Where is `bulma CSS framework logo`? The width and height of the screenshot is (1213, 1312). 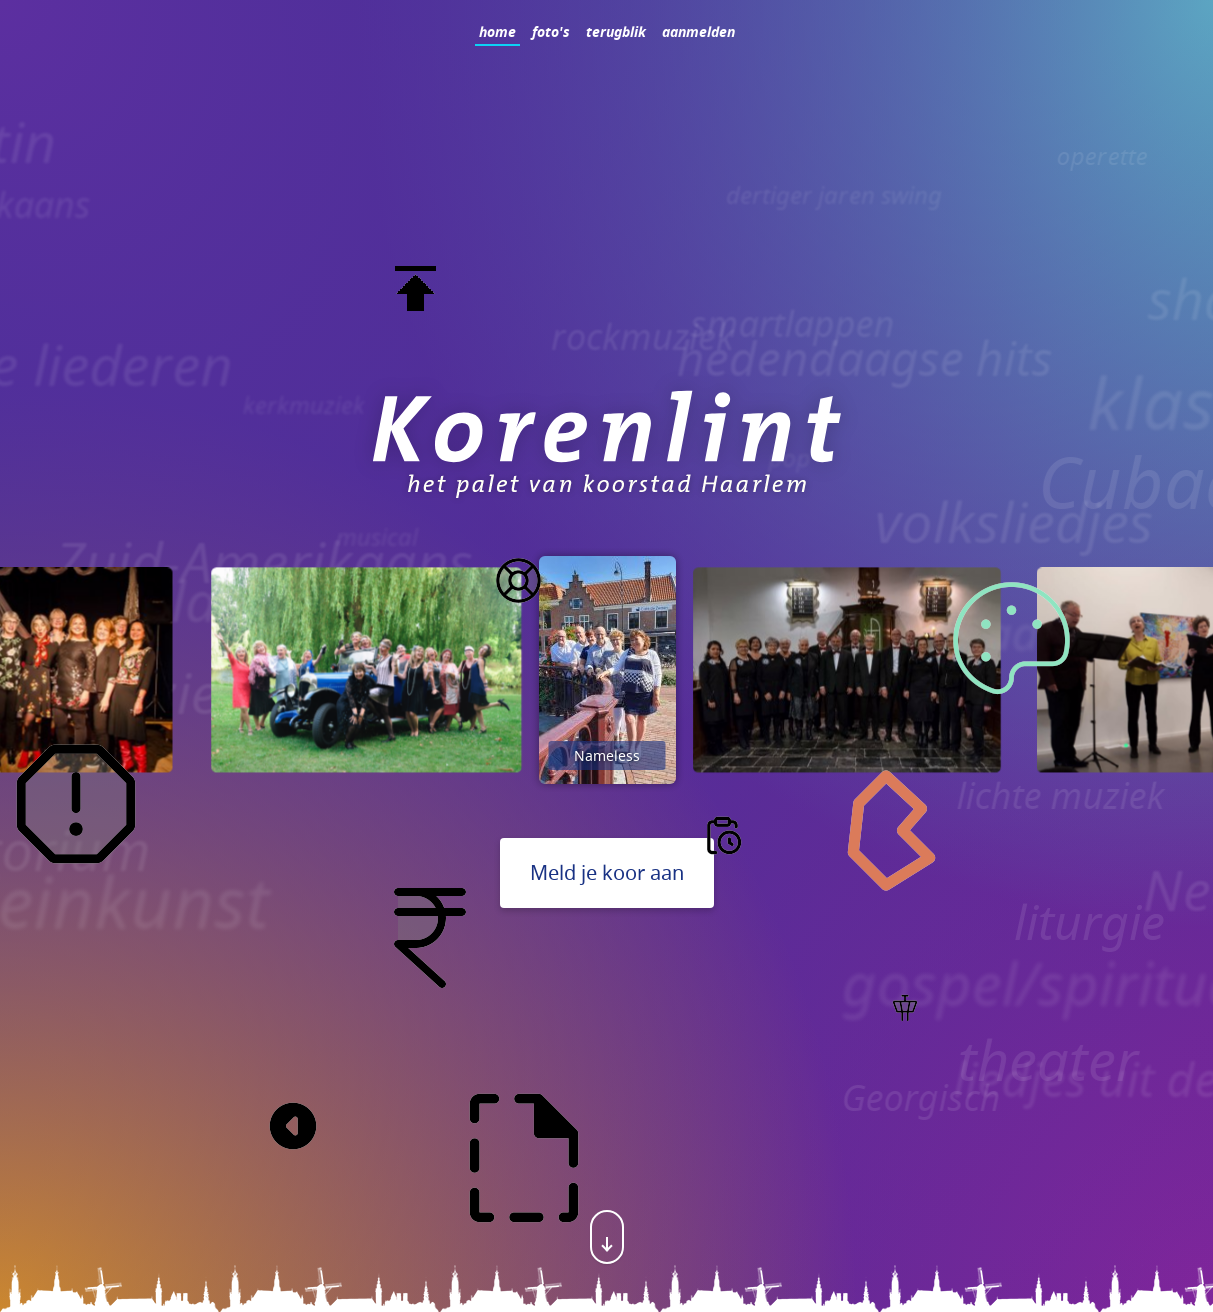 bulma CSS framework logo is located at coordinates (891, 830).